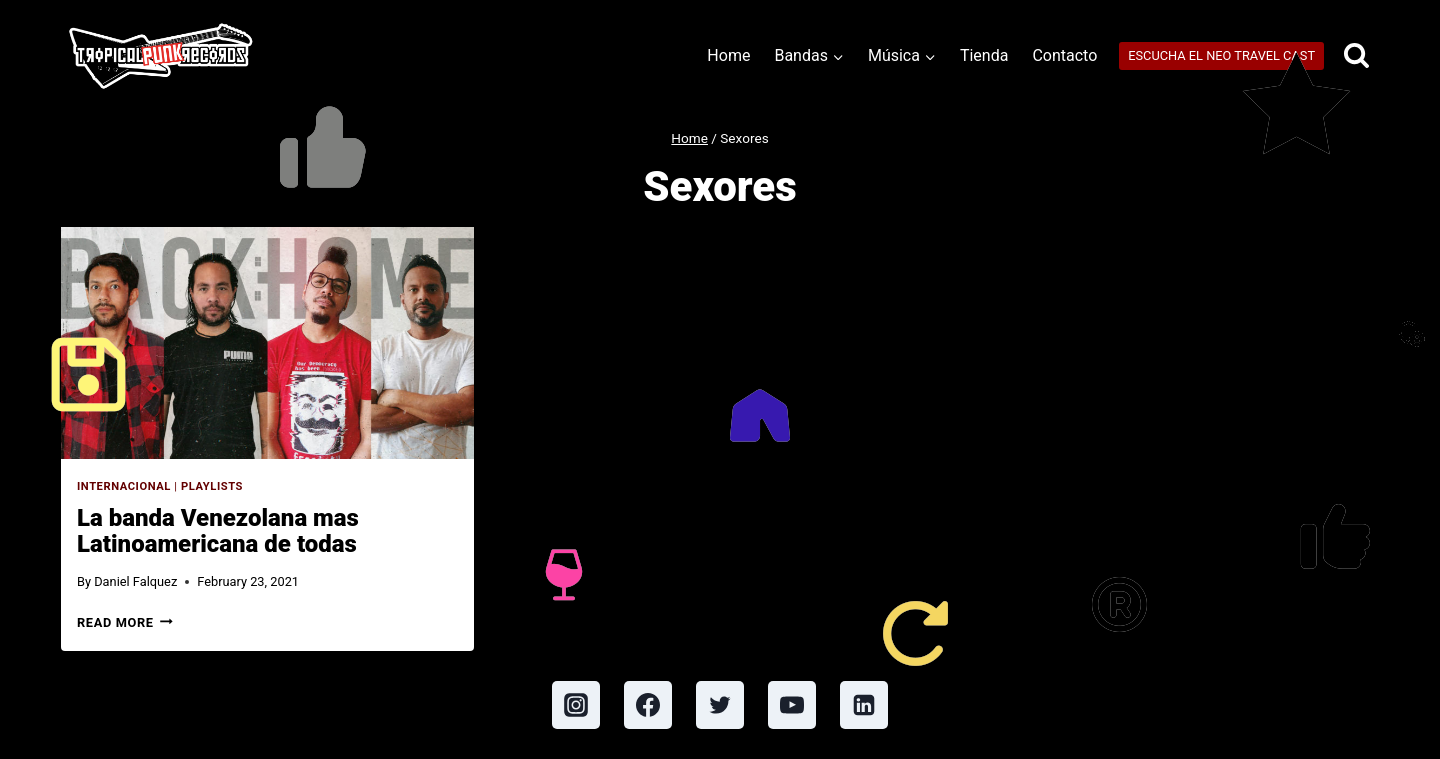  What do you see at coordinates (1410, 332) in the screenshot?
I see `access admin or user security settings` at bounding box center [1410, 332].